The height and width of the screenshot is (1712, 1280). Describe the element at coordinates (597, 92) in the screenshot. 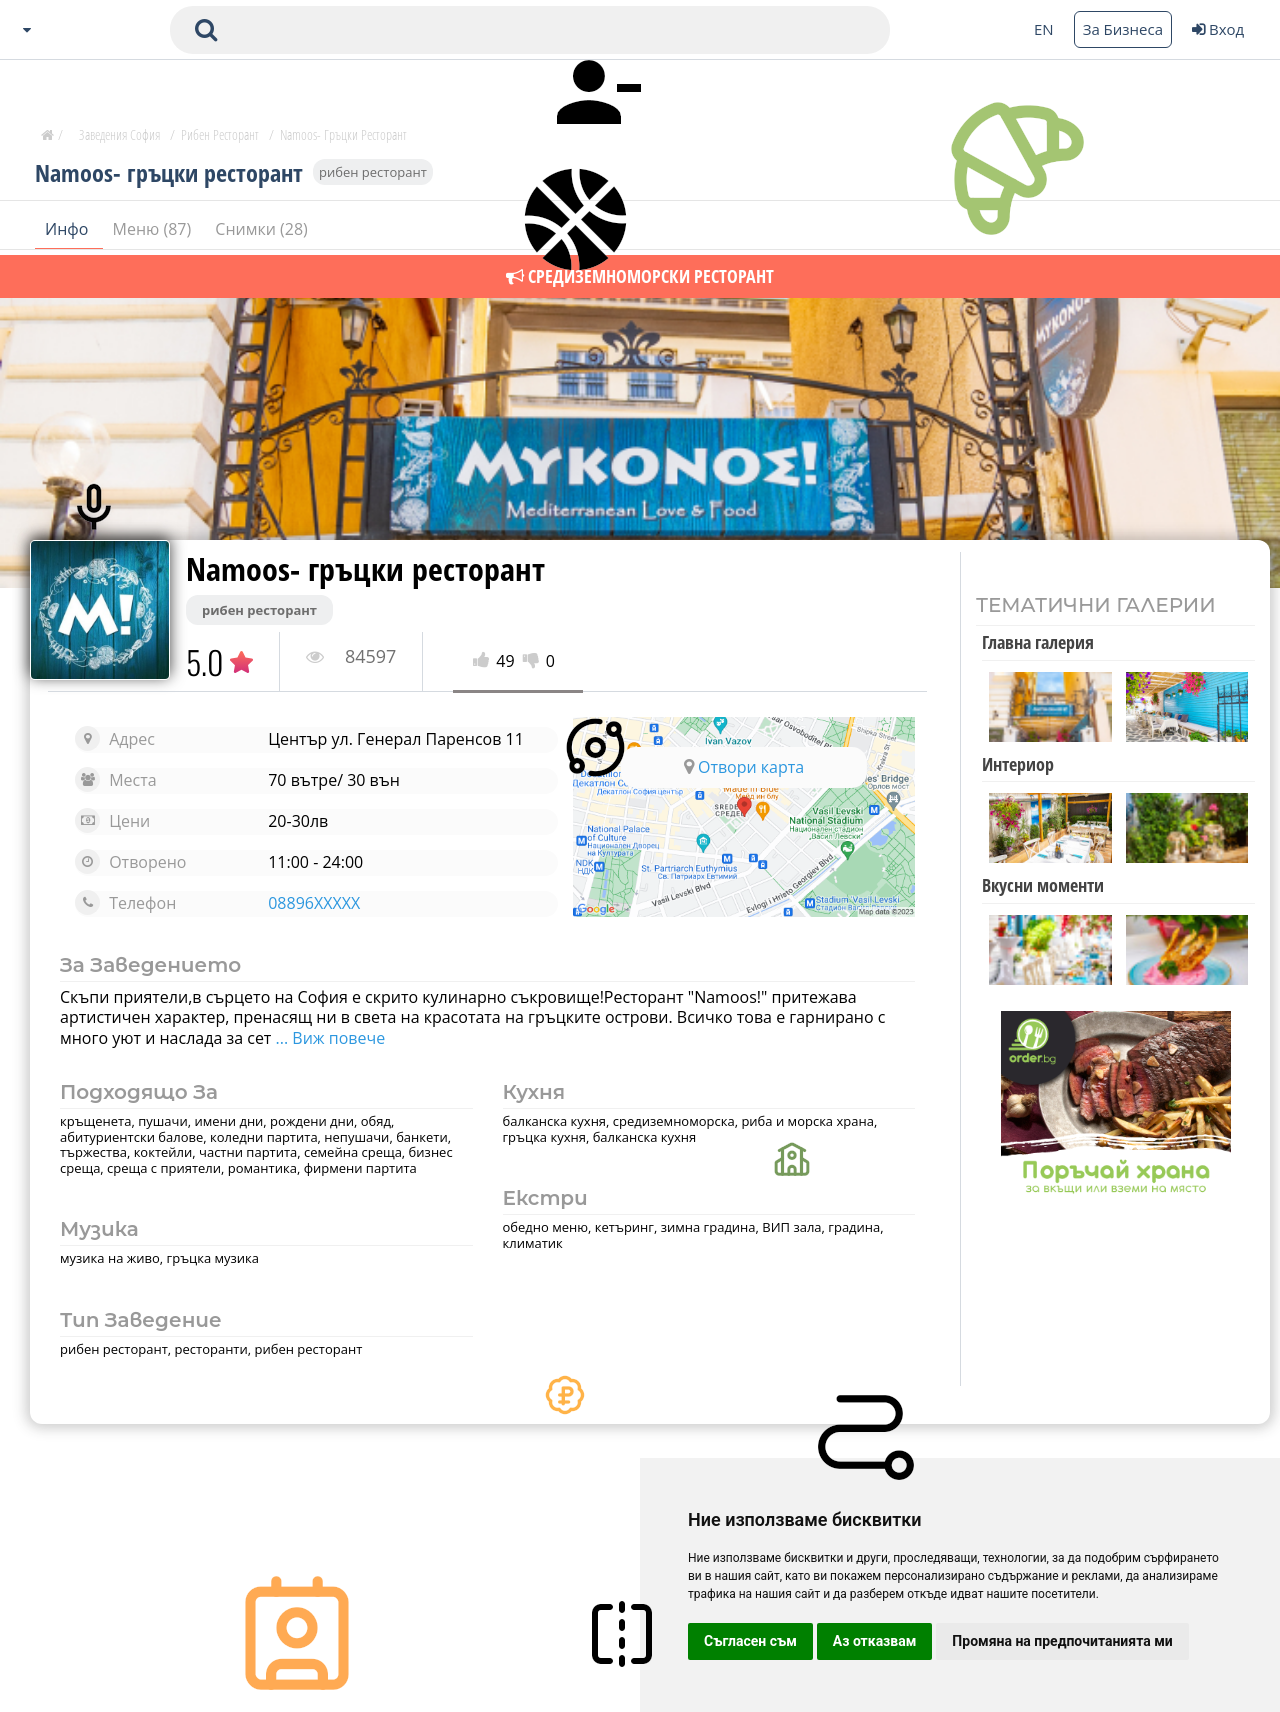

I see `remove a contact or user from your list` at that location.